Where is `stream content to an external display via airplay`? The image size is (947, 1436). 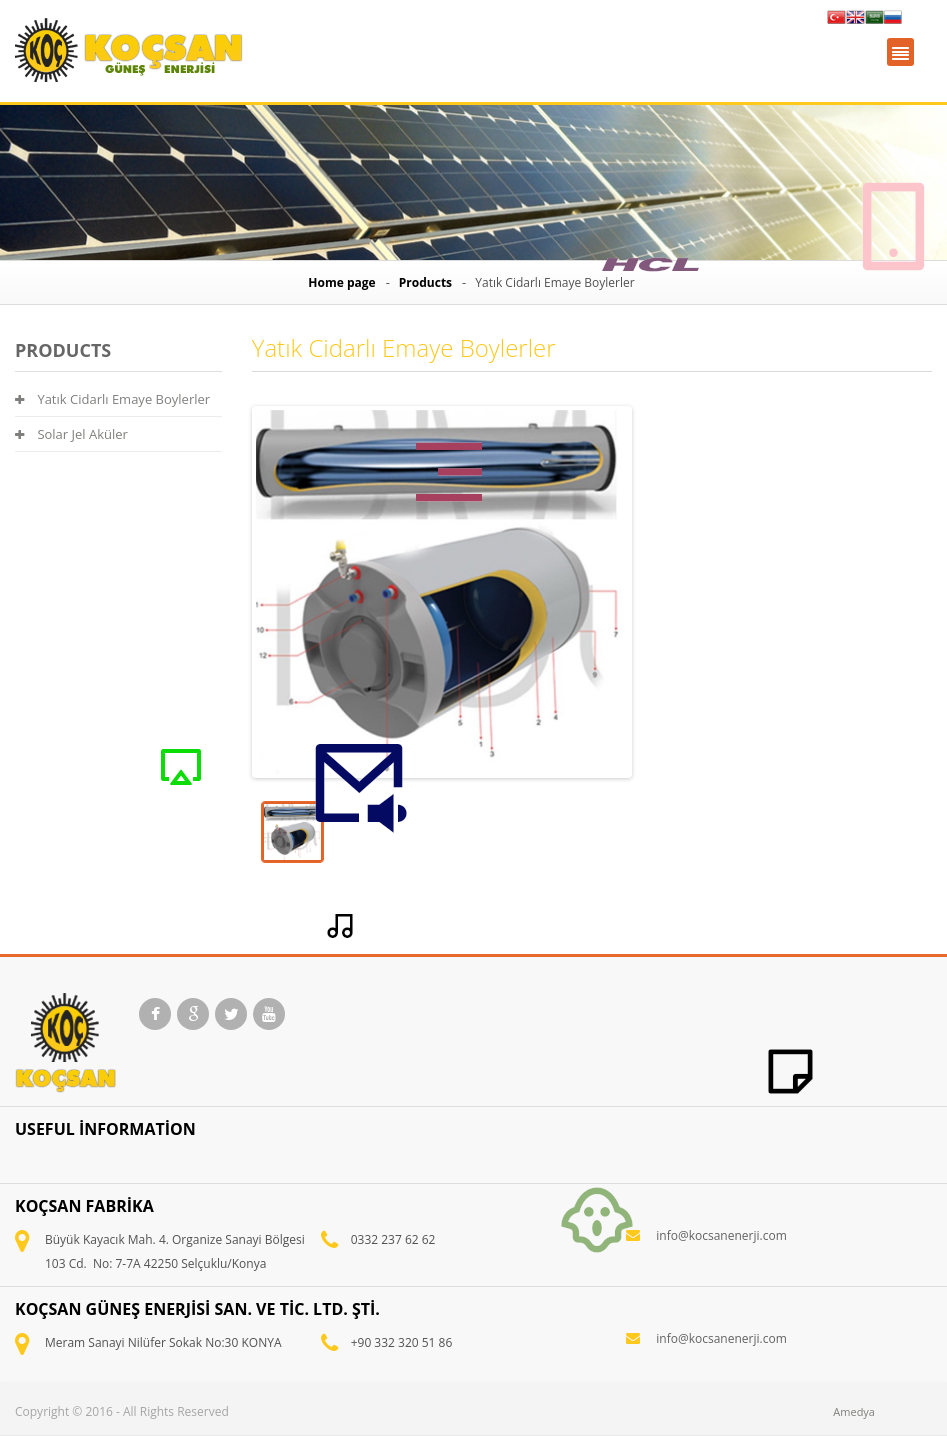 stream content to an external display via airplay is located at coordinates (181, 767).